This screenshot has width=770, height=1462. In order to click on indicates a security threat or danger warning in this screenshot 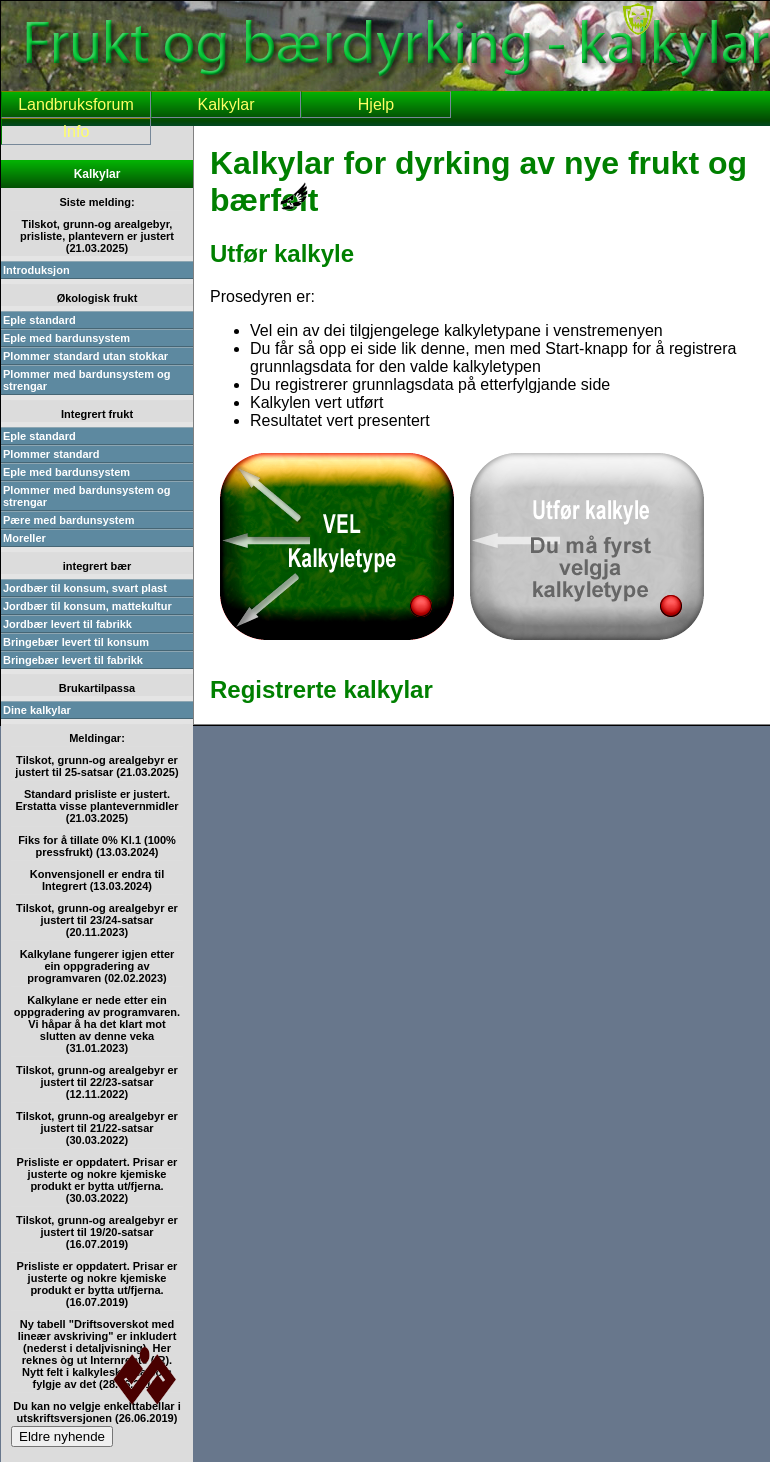, I will do `click(638, 19)`.